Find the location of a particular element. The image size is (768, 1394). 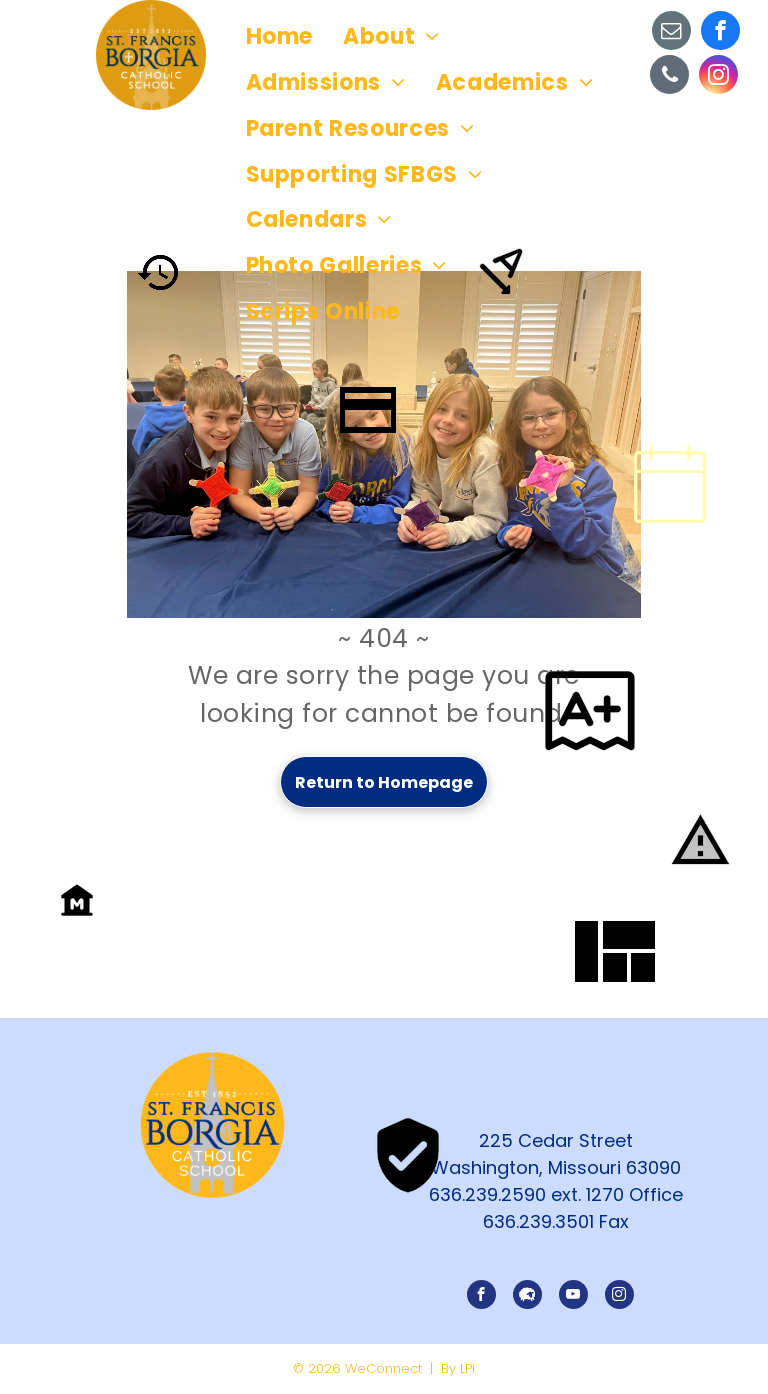

access payment methods is located at coordinates (368, 410).